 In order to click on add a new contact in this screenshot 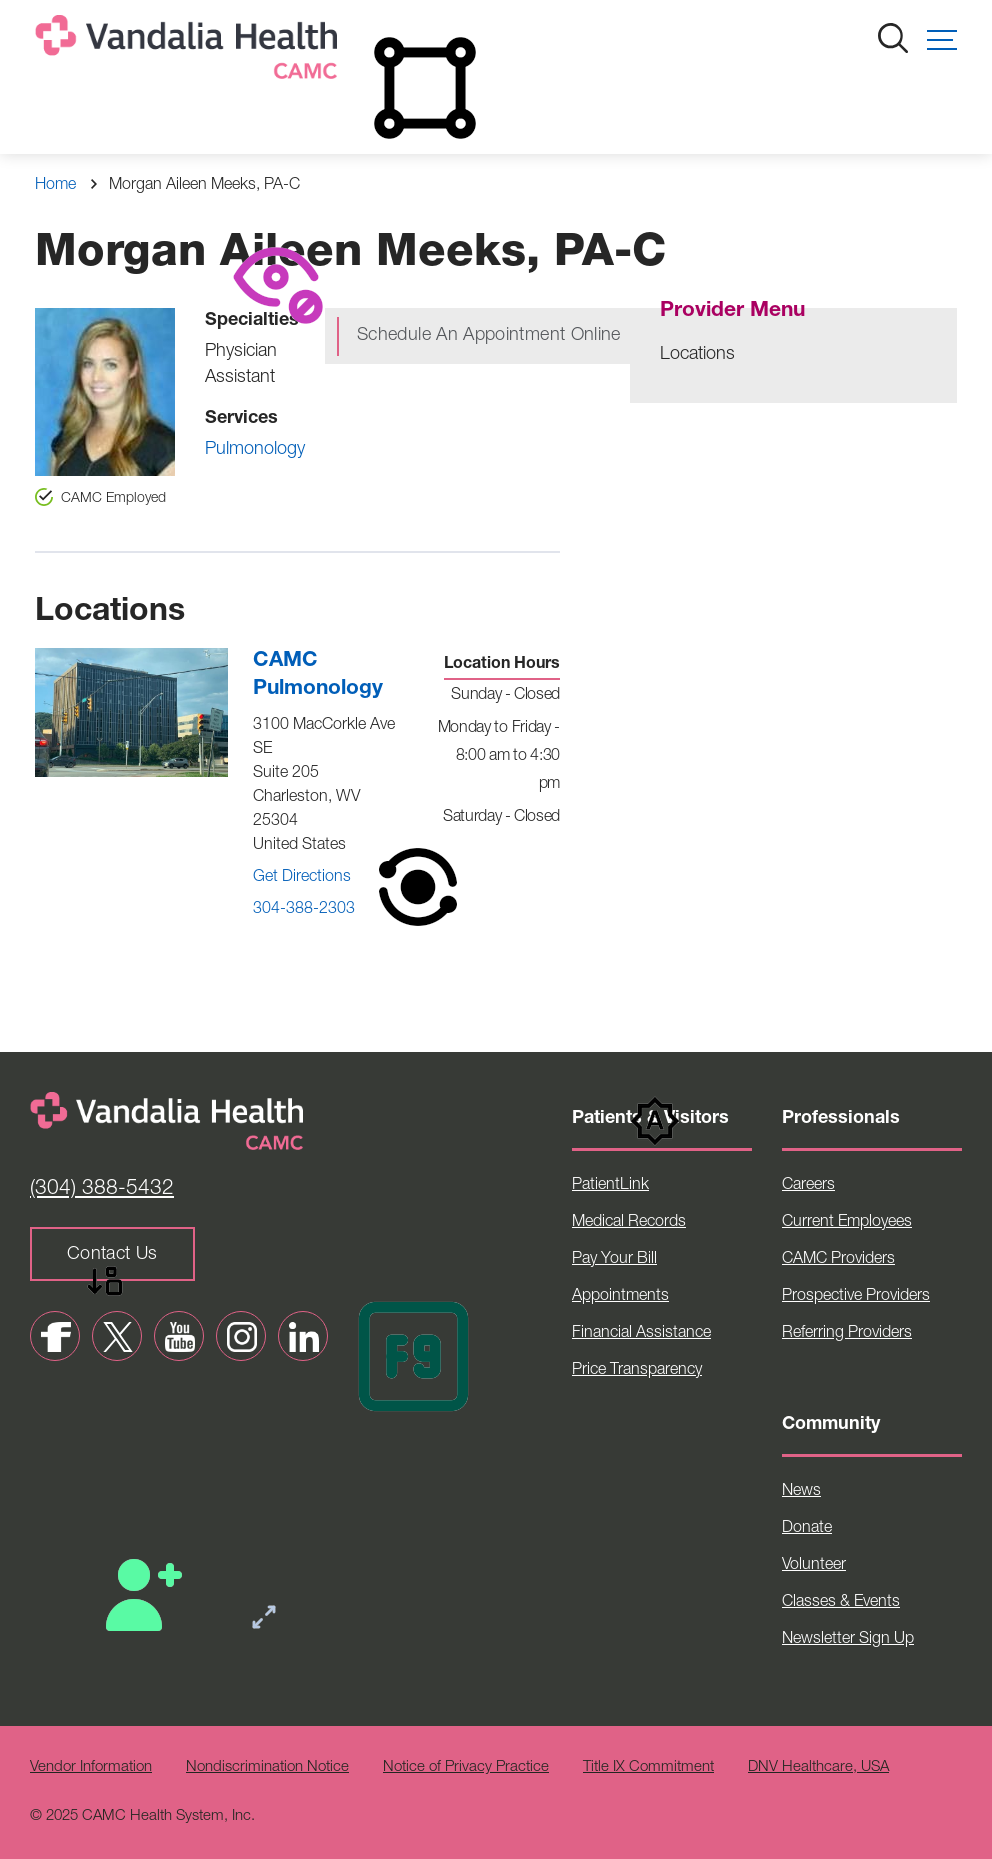, I will do `click(142, 1595)`.